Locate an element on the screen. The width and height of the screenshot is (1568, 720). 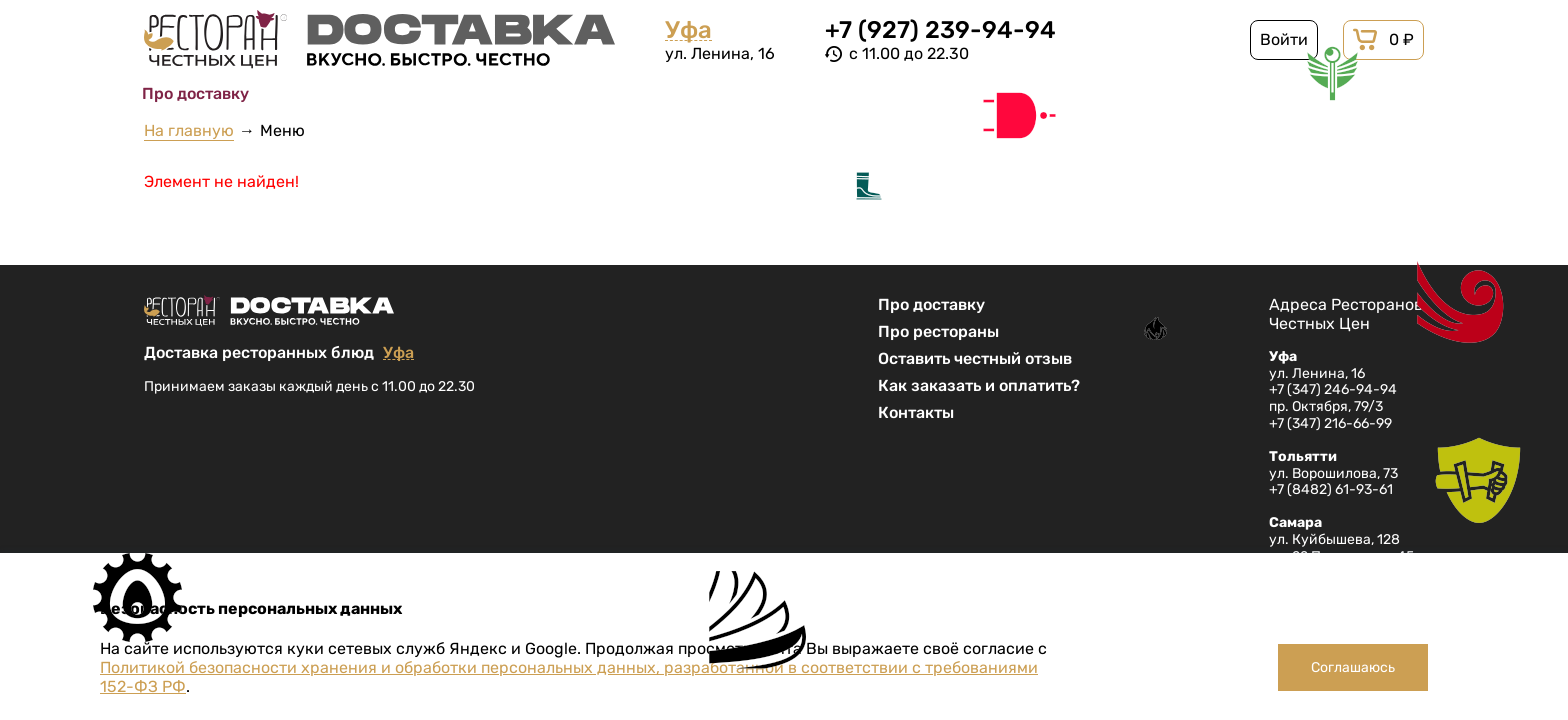
indicates a slashing or cutting attack ability is located at coordinates (757, 619).